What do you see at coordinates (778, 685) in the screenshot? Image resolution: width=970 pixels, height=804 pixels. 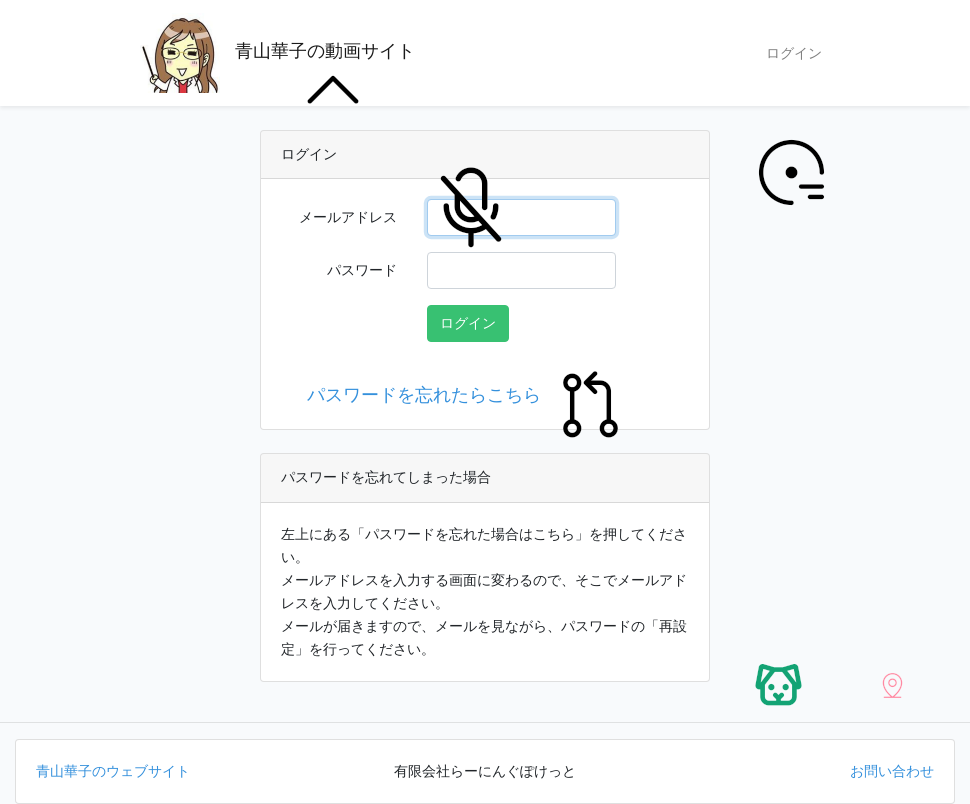 I see `access pet-related features or settings` at bounding box center [778, 685].